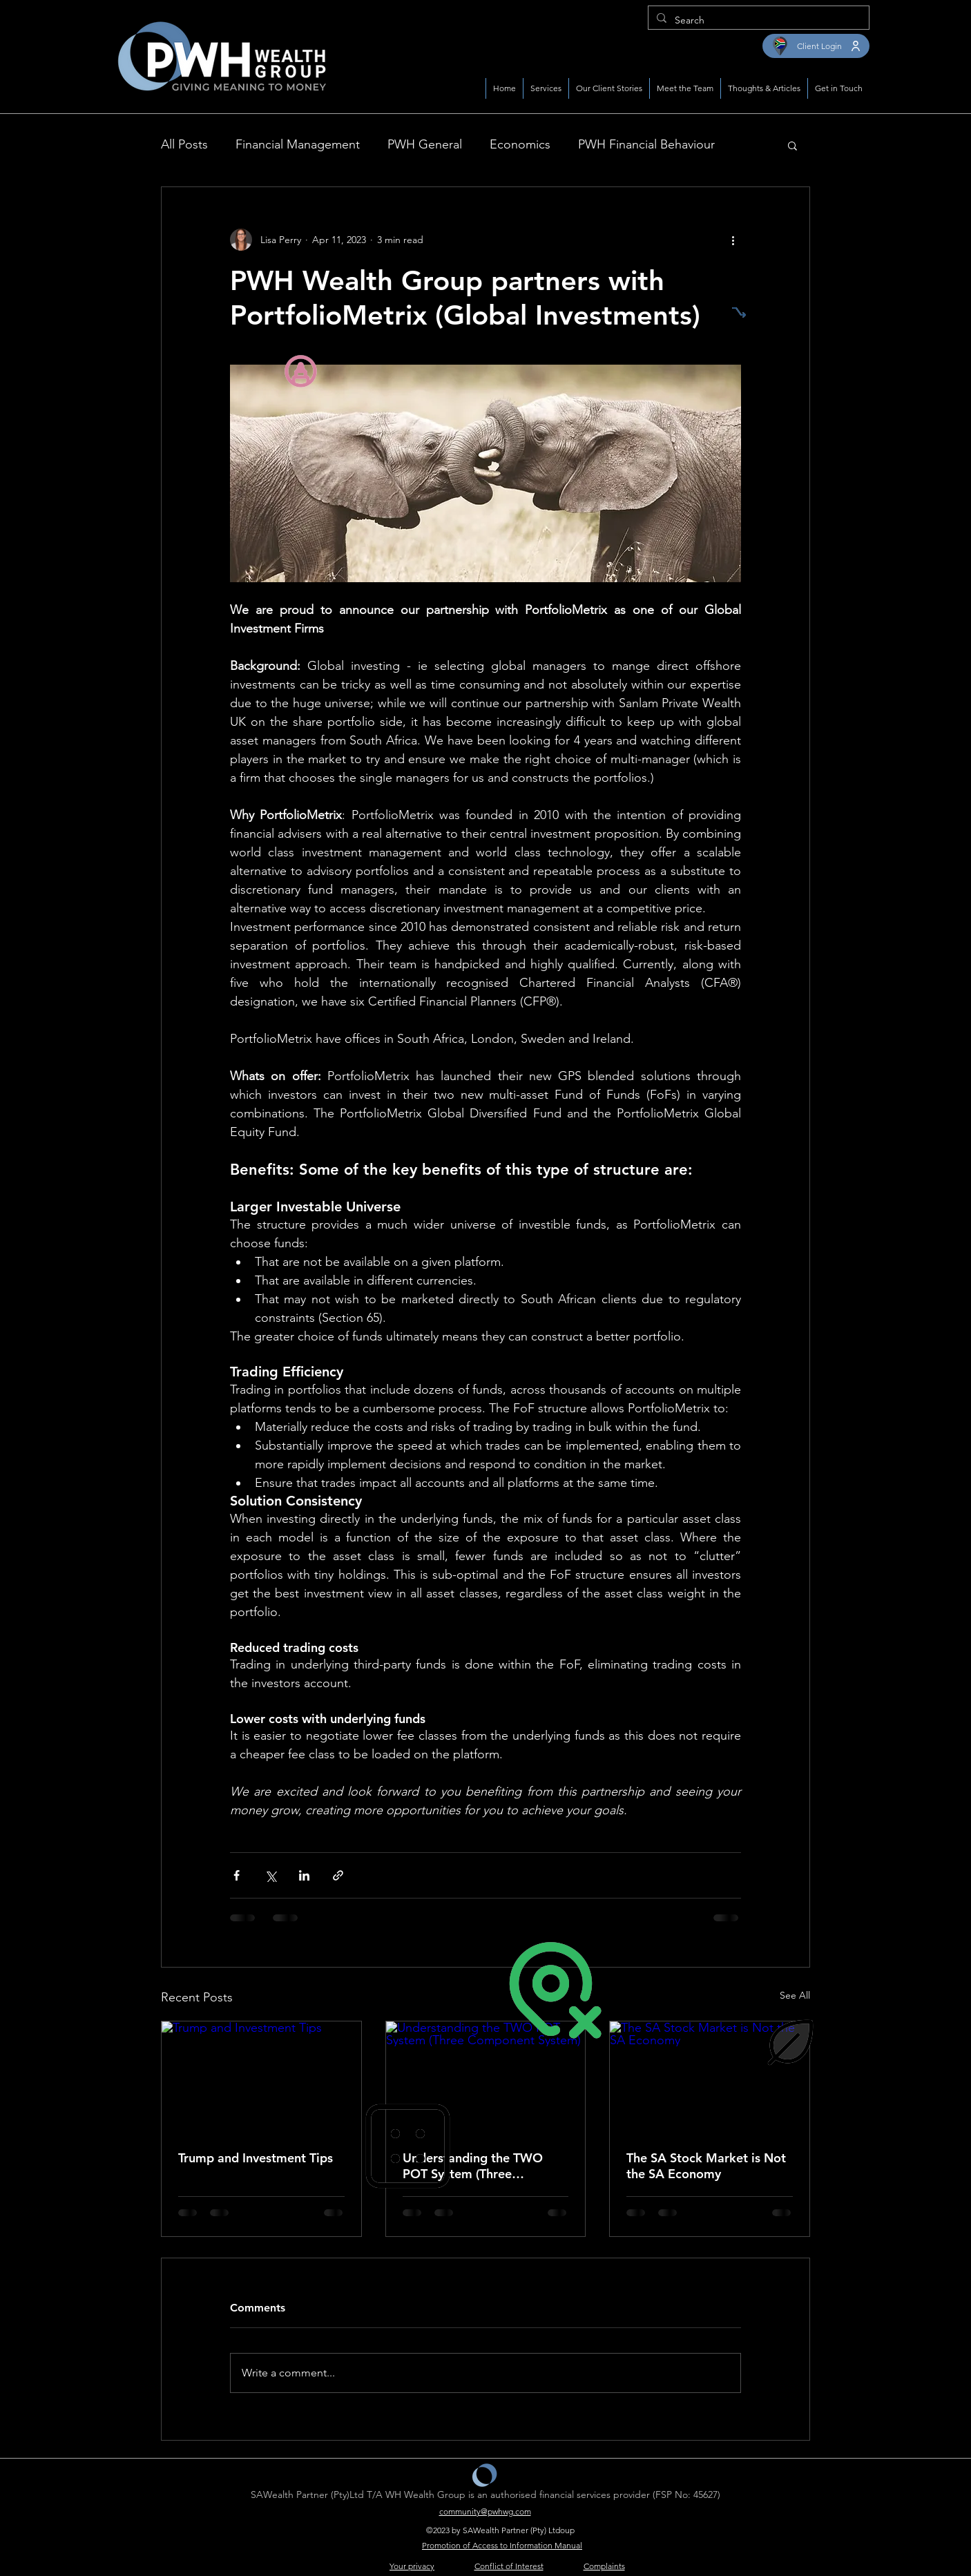  What do you see at coordinates (739, 312) in the screenshot?
I see `indicates a declining trend or decrease in value` at bounding box center [739, 312].